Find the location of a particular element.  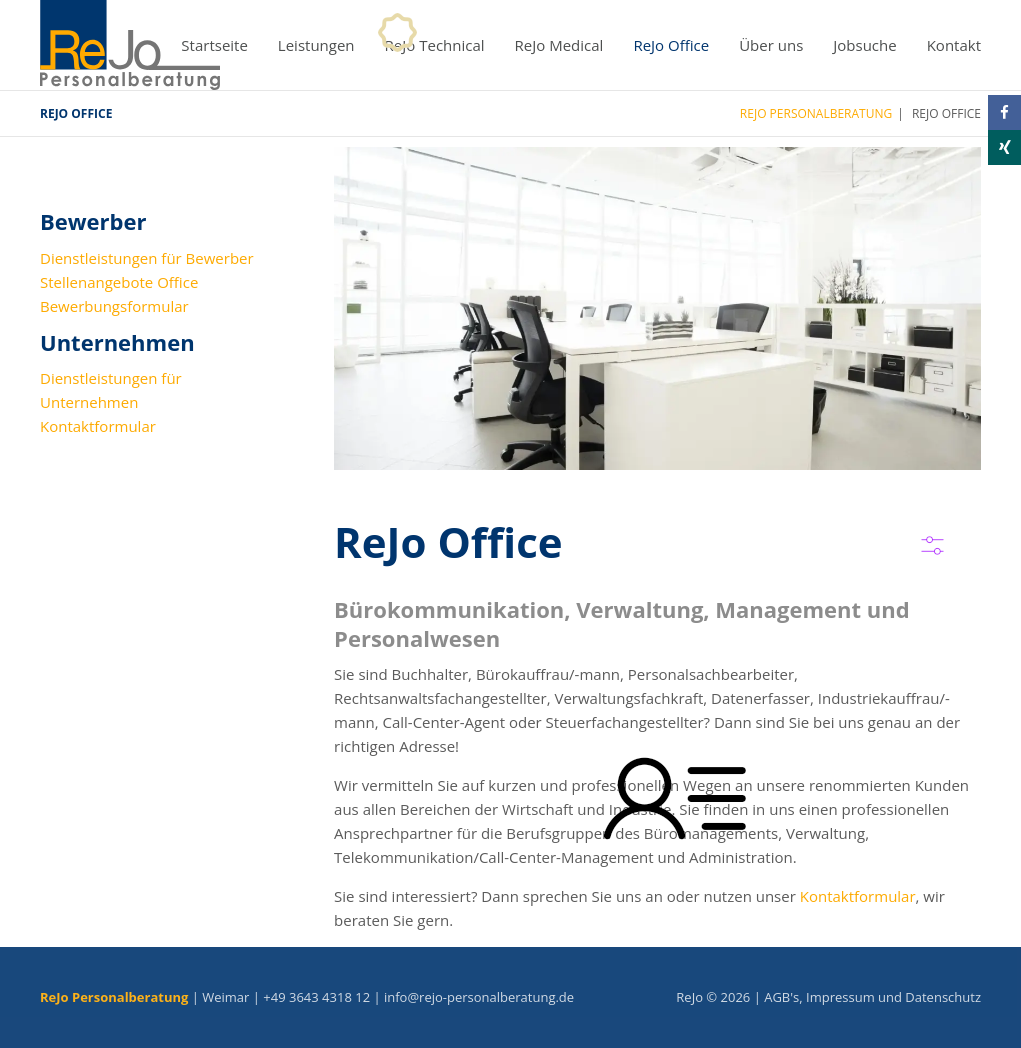

view user directory or contact list is located at coordinates (672, 798).